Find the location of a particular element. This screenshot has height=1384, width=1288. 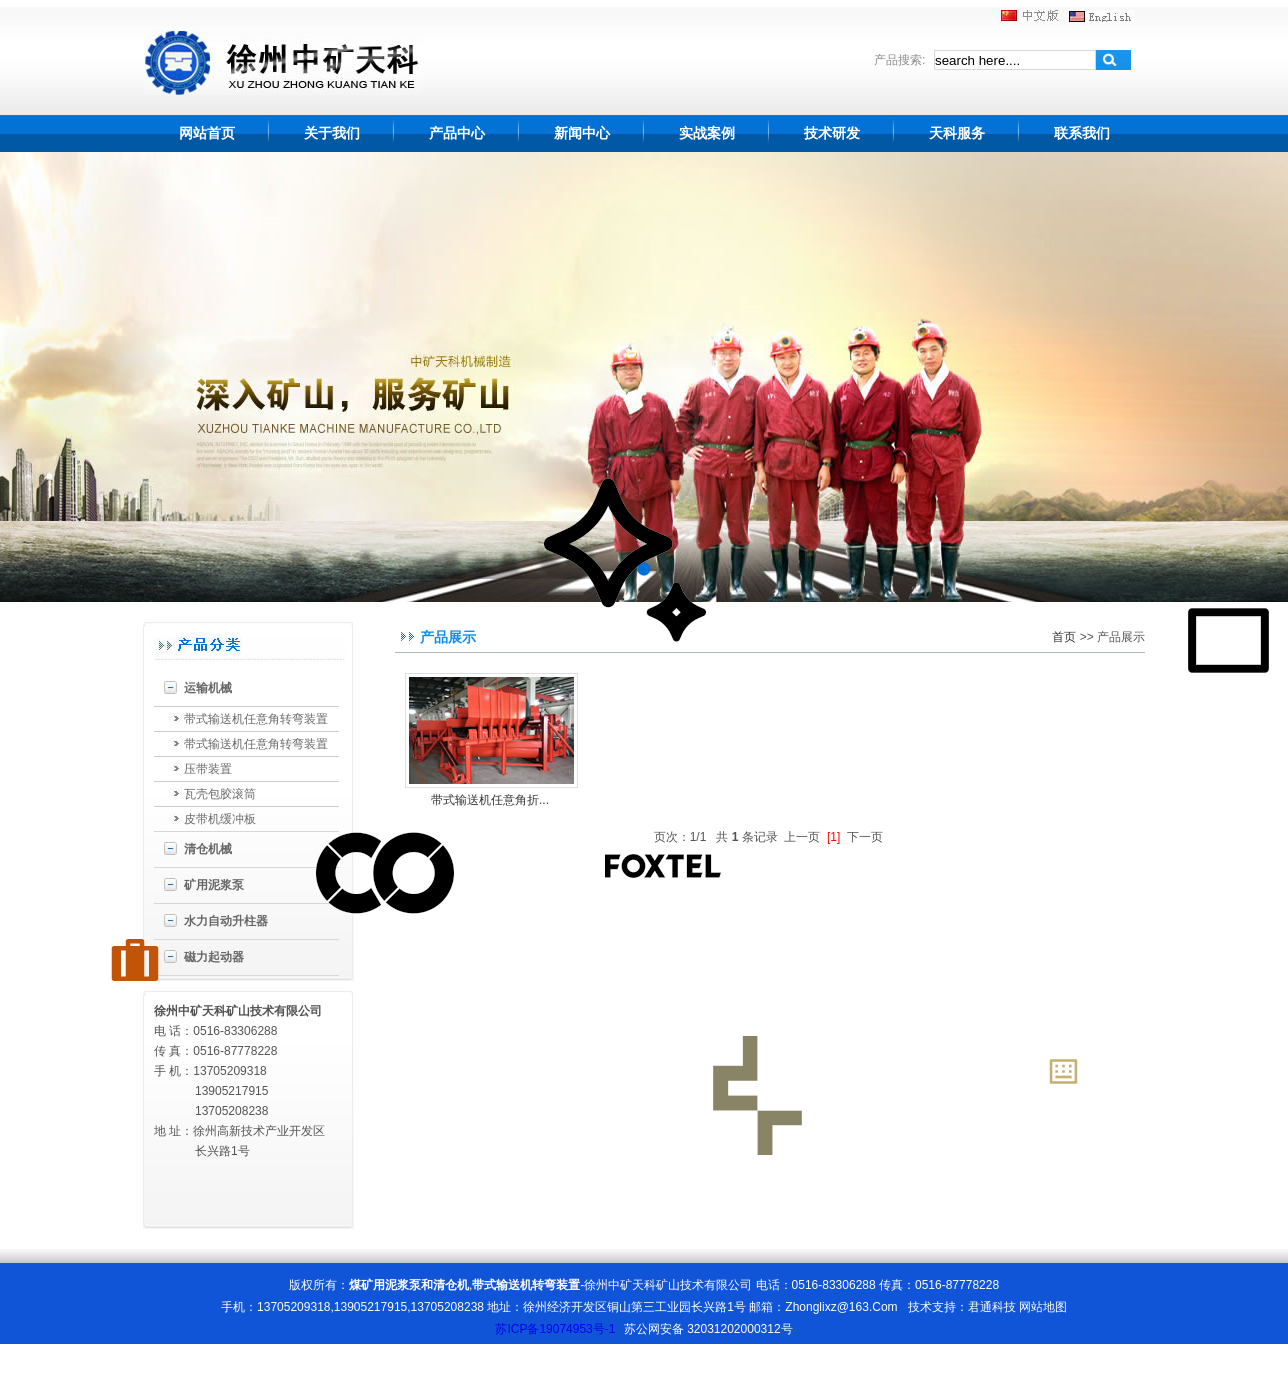

deepcool brand logo is located at coordinates (757, 1095).